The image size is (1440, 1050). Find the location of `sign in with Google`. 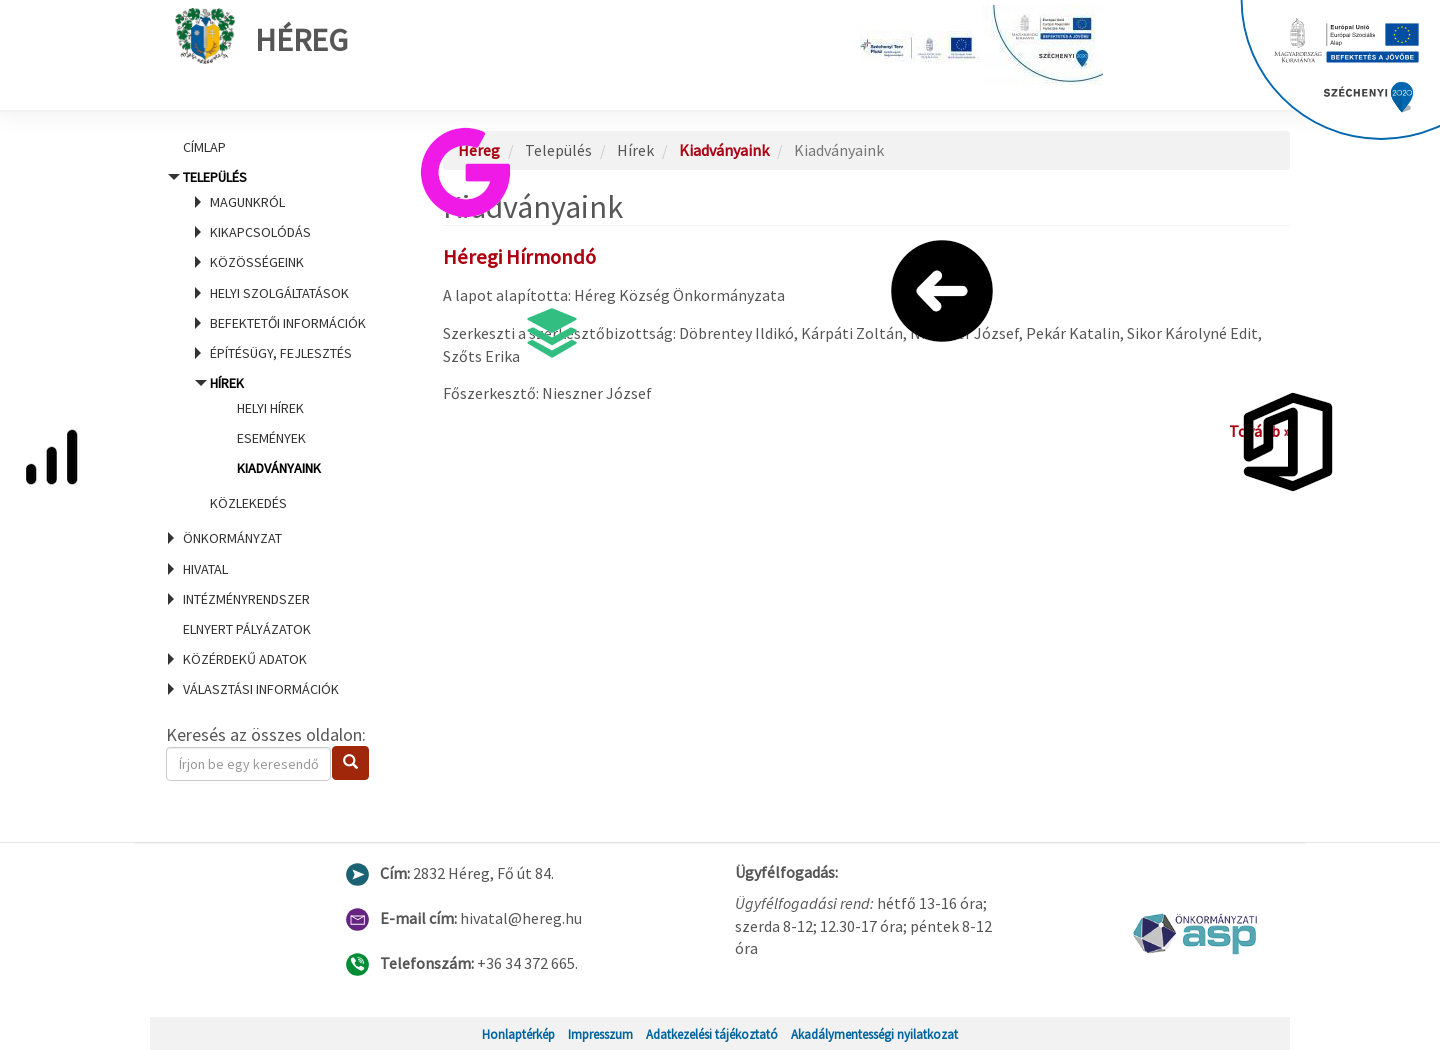

sign in with Google is located at coordinates (465, 172).